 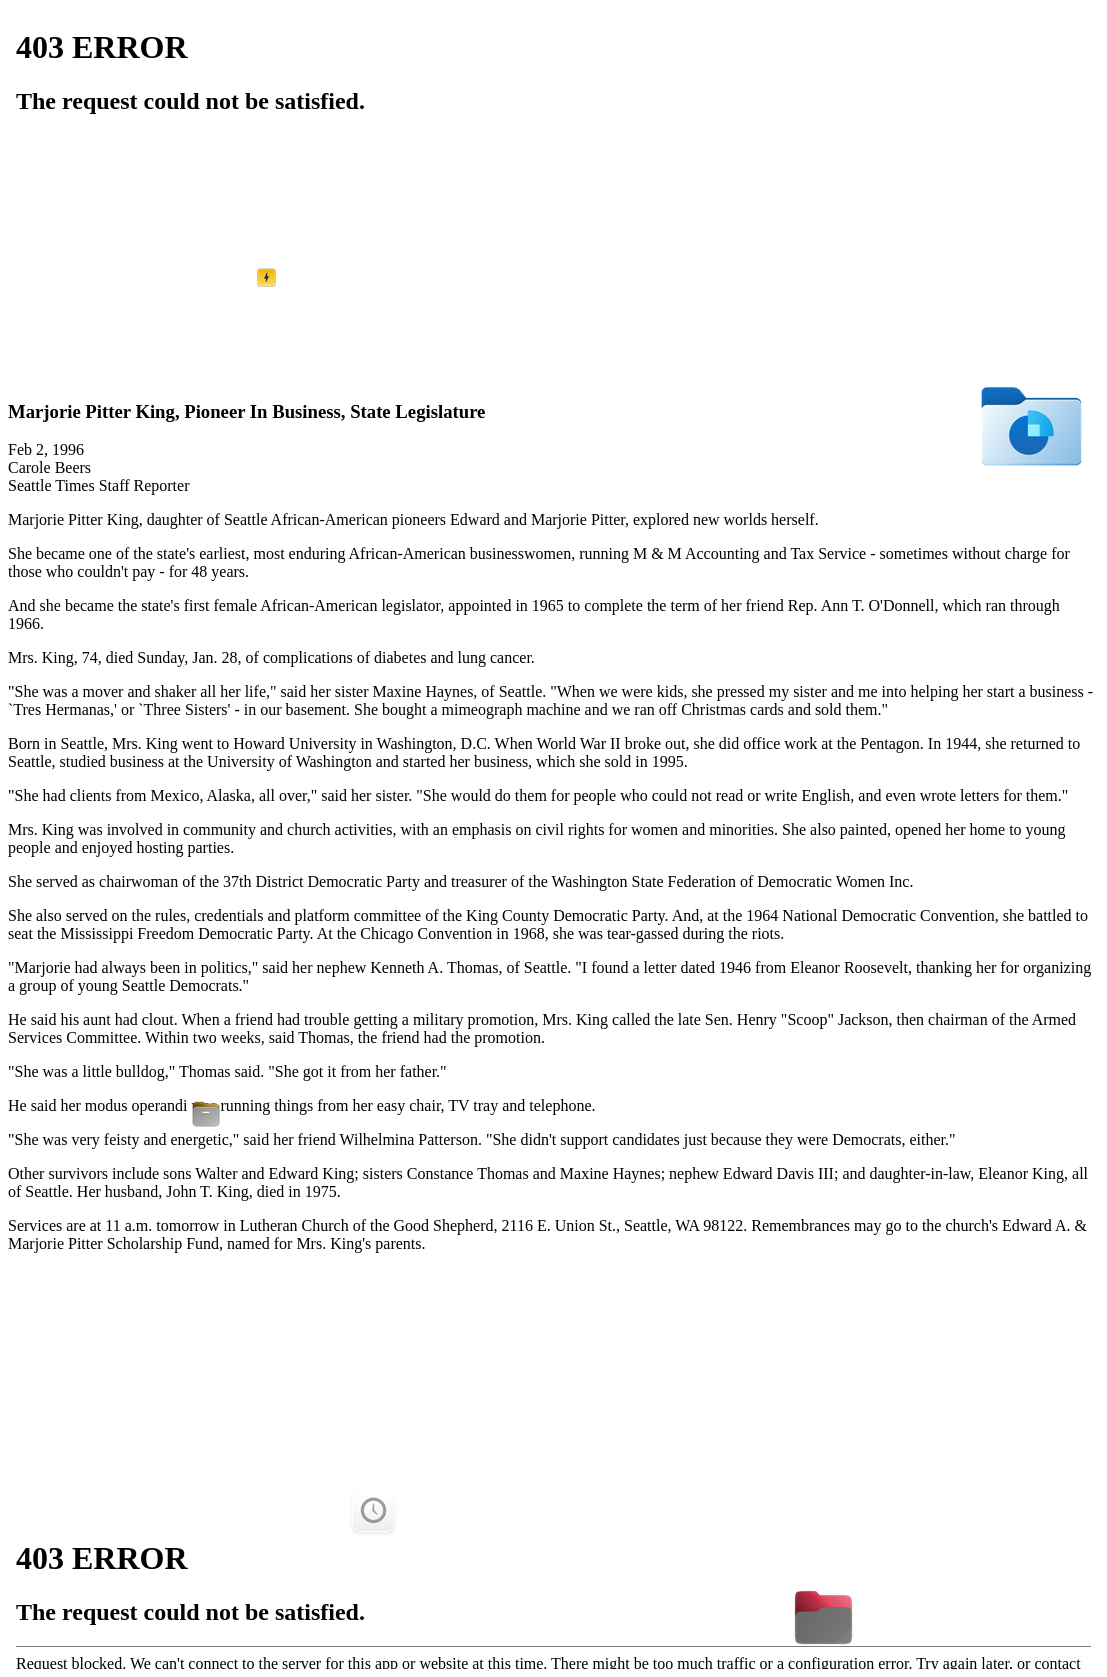 What do you see at coordinates (206, 1114) in the screenshot?
I see `open the file manager application` at bounding box center [206, 1114].